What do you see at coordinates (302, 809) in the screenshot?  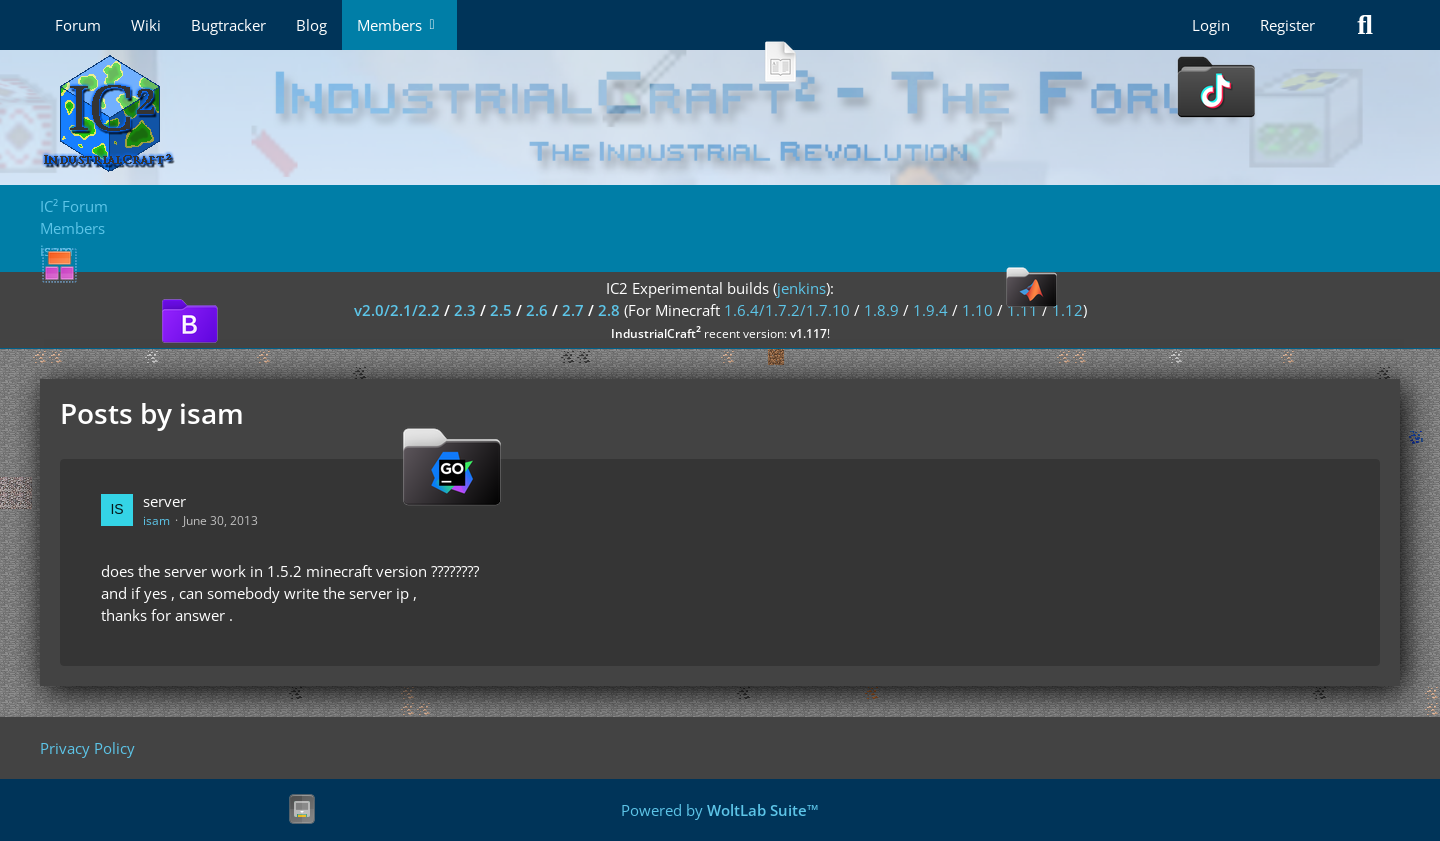 I see `NES game ROM file` at bounding box center [302, 809].